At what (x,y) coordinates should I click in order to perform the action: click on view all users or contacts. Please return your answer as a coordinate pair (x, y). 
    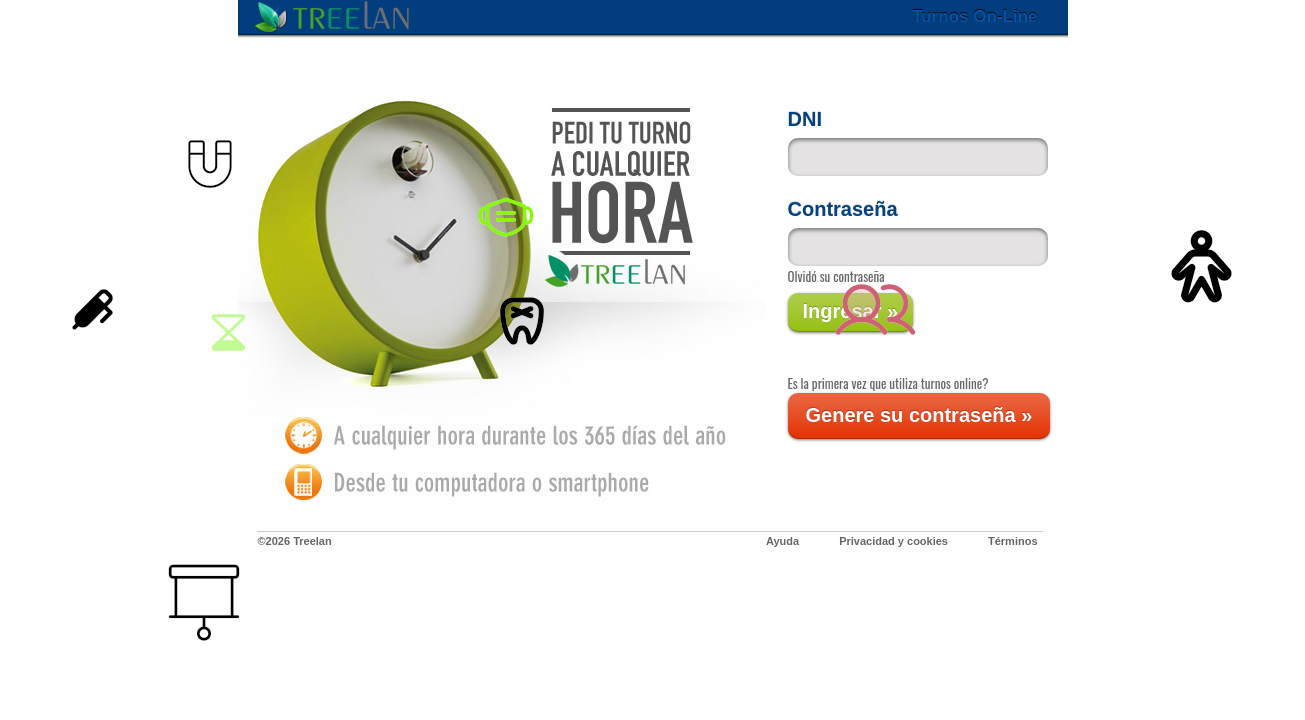
    Looking at the image, I should click on (875, 309).